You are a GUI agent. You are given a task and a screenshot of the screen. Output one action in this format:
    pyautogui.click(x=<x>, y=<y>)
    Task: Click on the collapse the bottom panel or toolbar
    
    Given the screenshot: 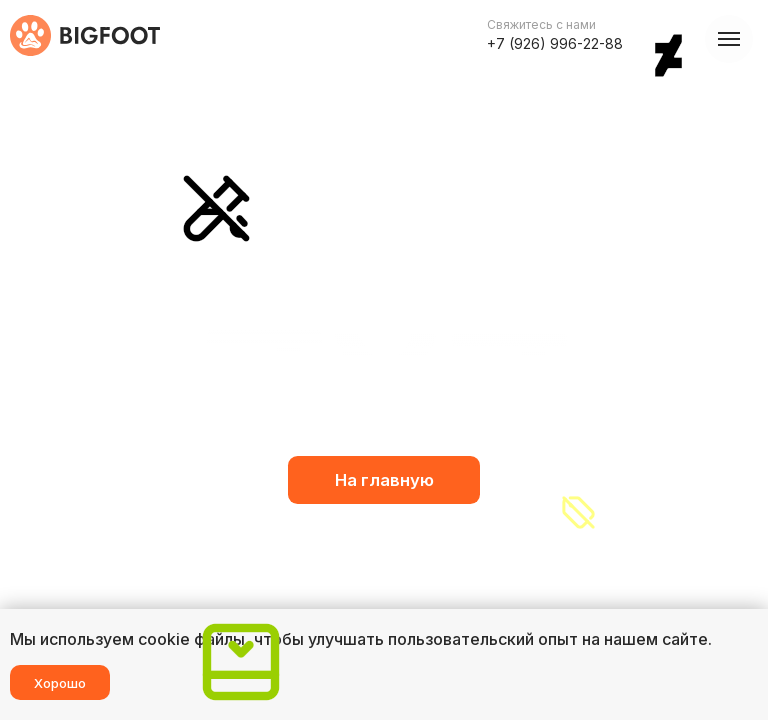 What is the action you would take?
    pyautogui.click(x=241, y=662)
    